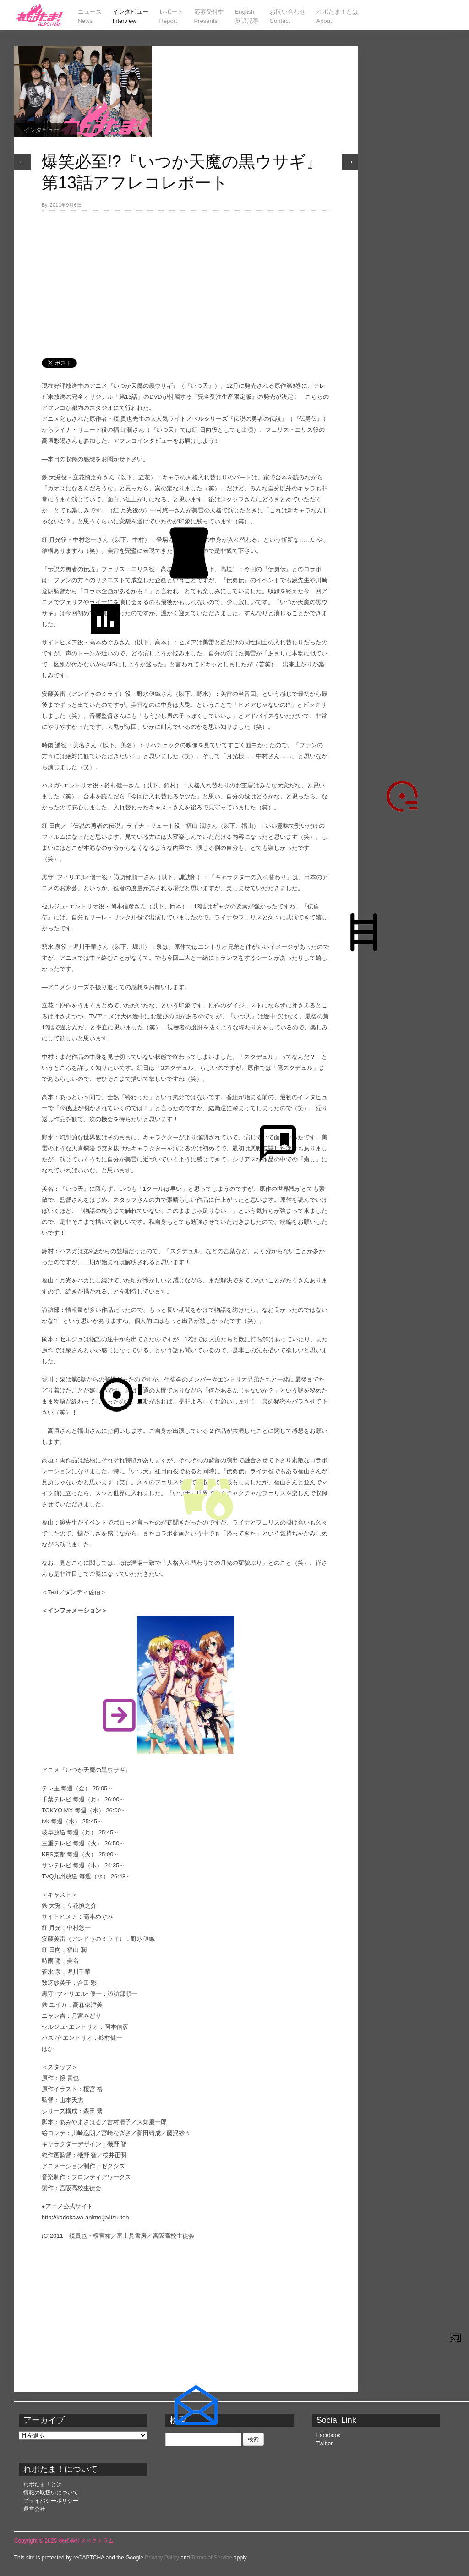 The width and height of the screenshot is (469, 2576). I want to click on indicates active casting connection to a device, so click(456, 2338).